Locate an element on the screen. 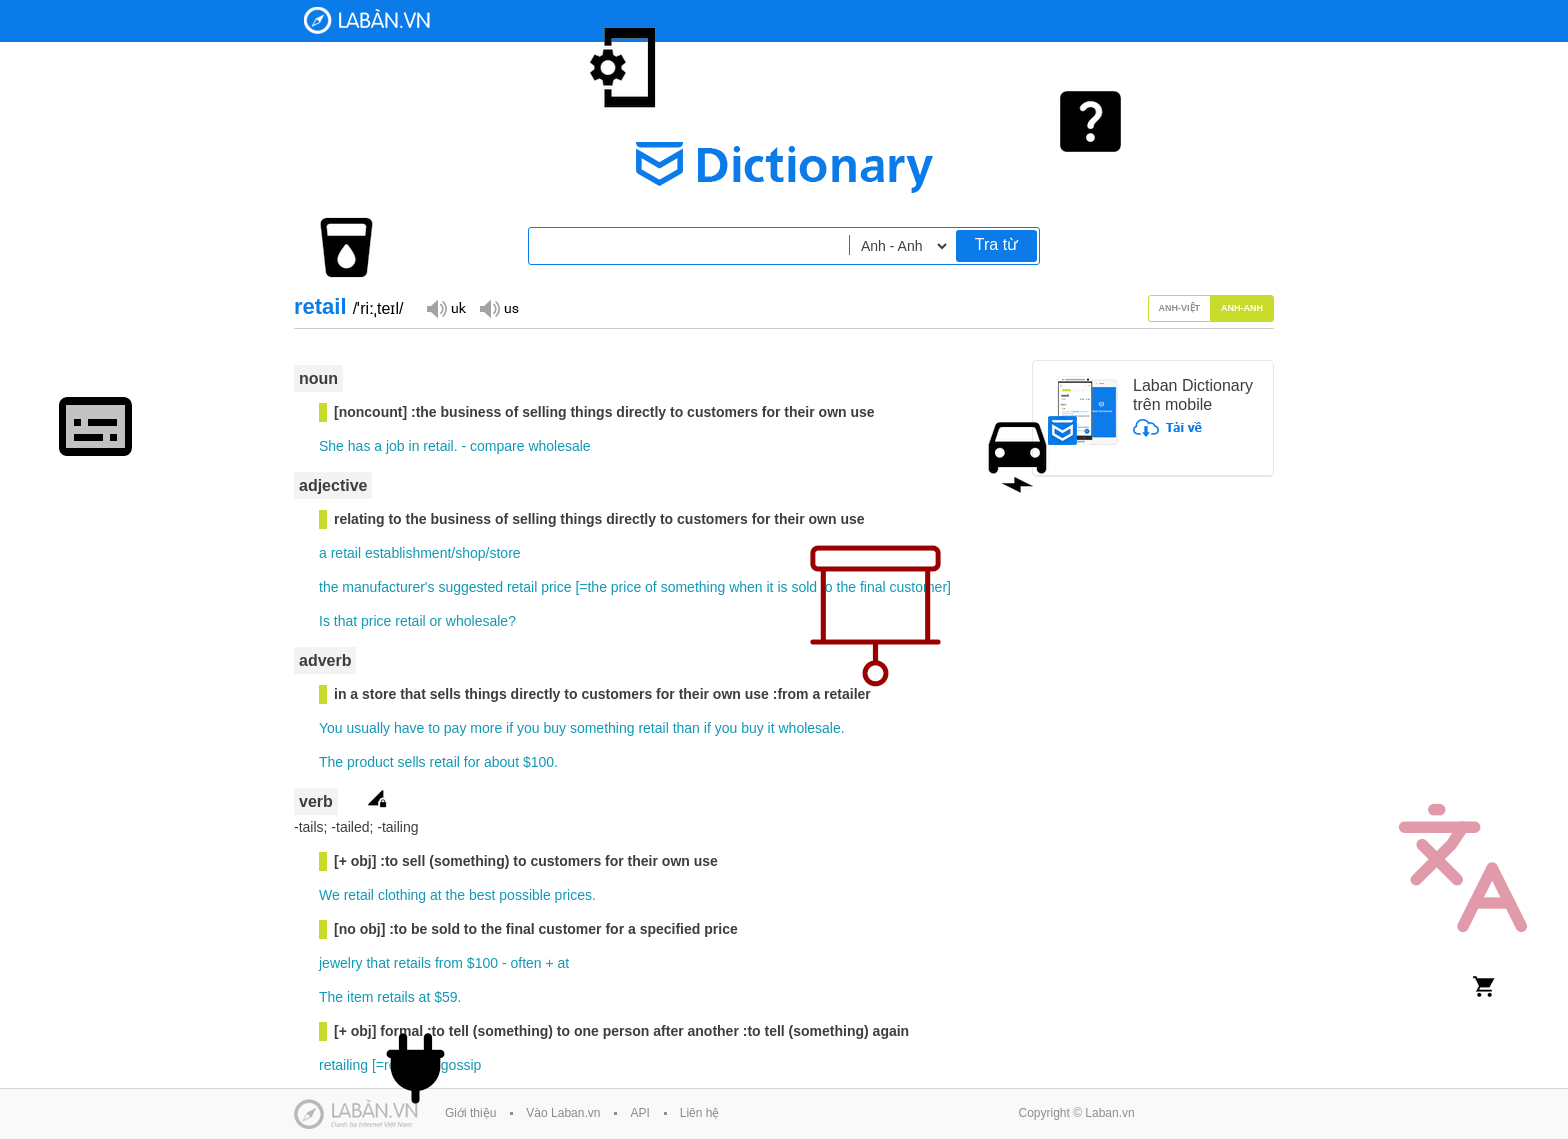  find nearby electric vehicle charging stations is located at coordinates (1017, 457).